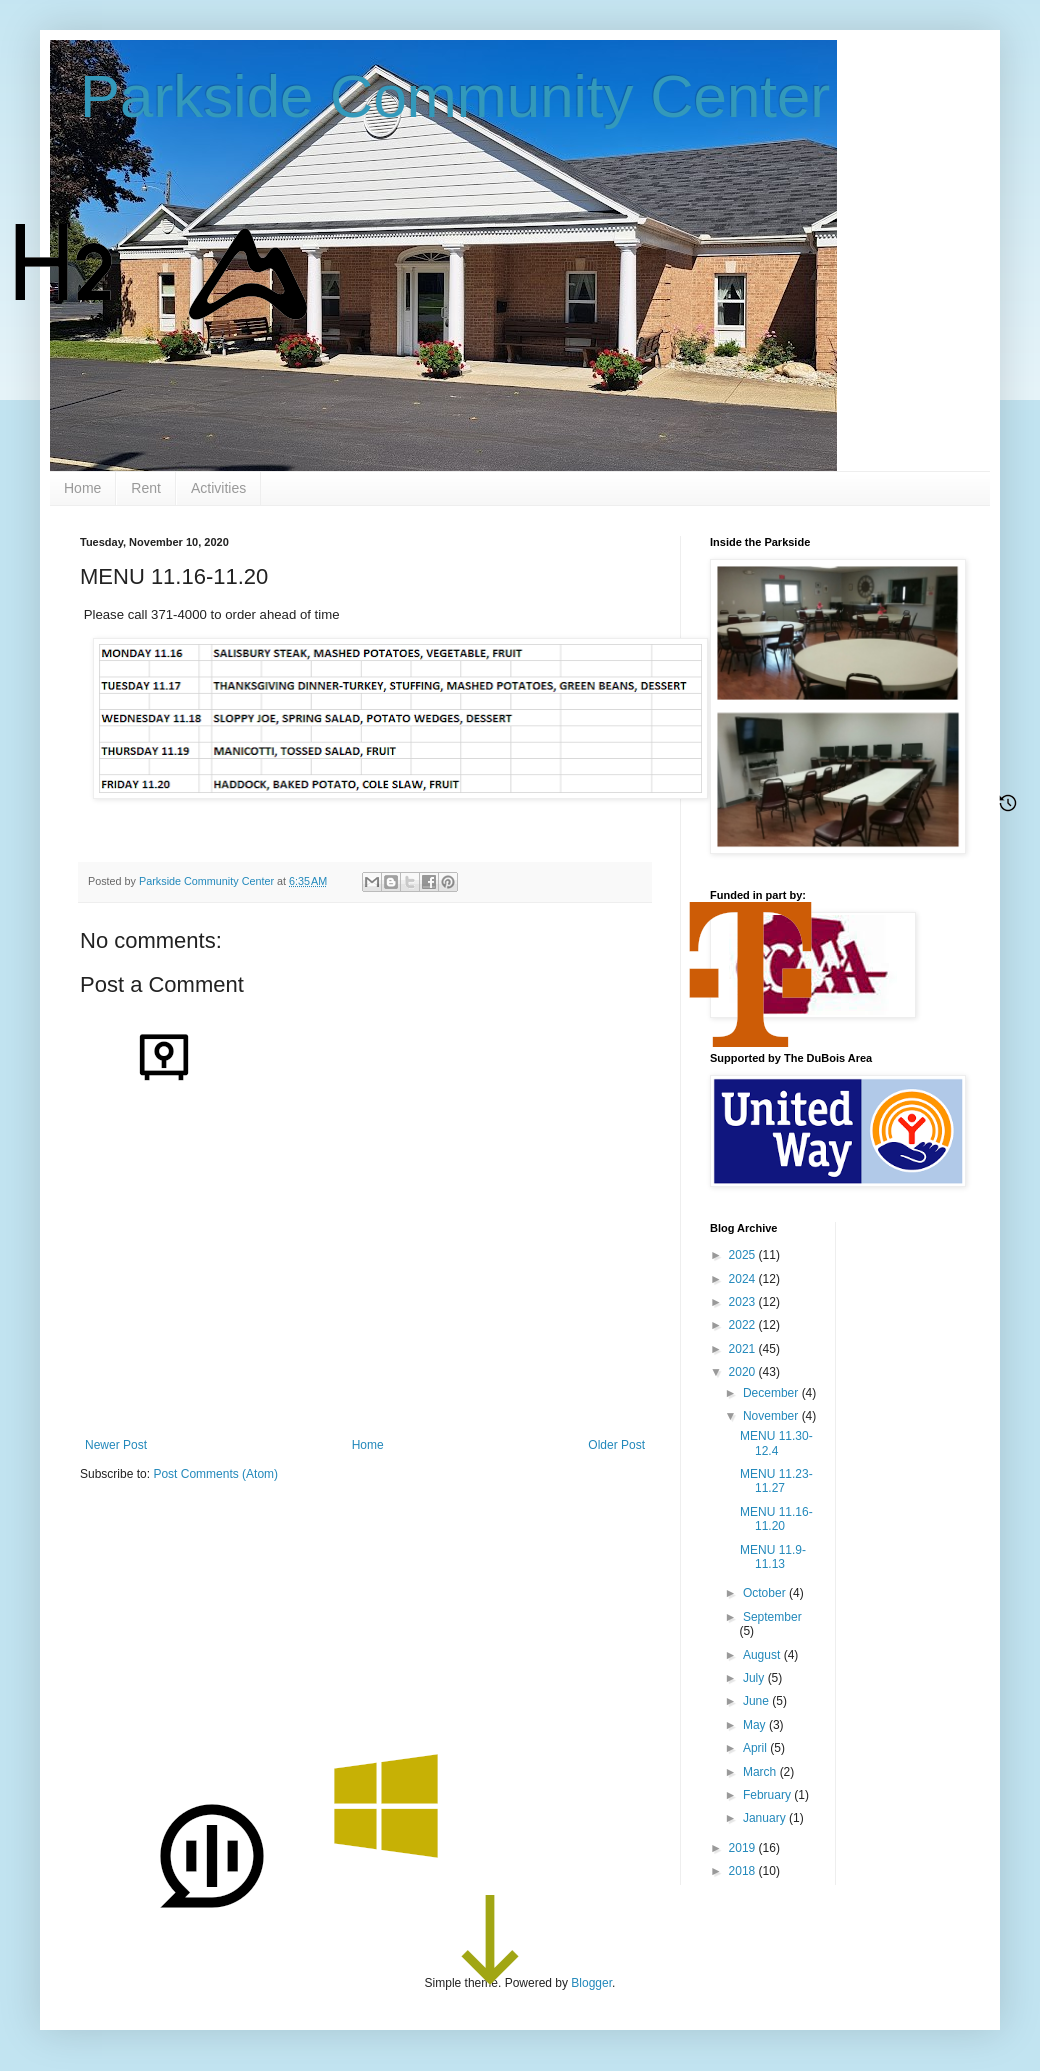  I want to click on access secure storage or vault, so click(164, 1056).